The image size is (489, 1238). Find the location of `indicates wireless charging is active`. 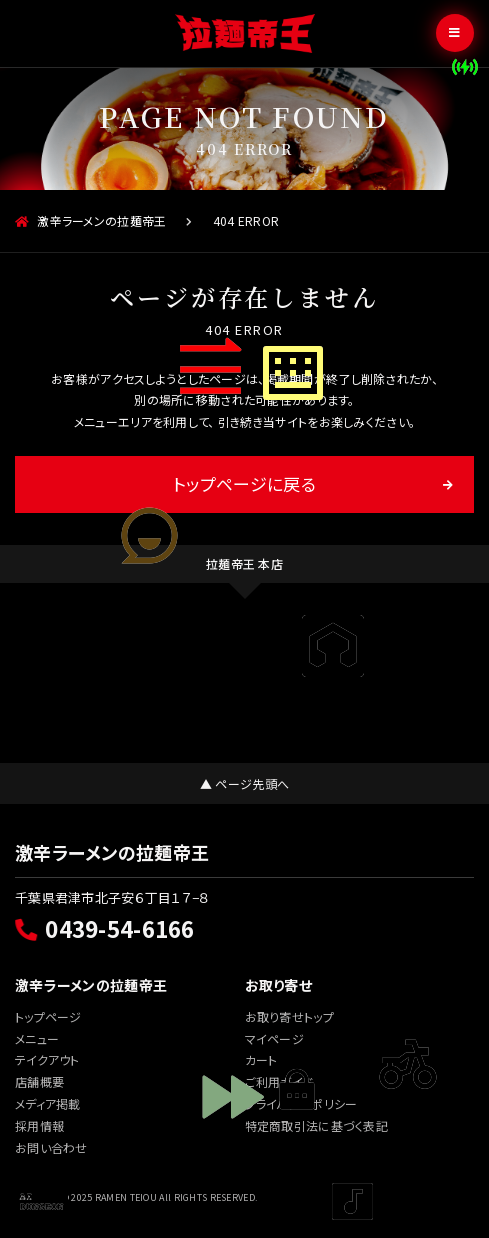

indicates wireless charging is active is located at coordinates (465, 67).